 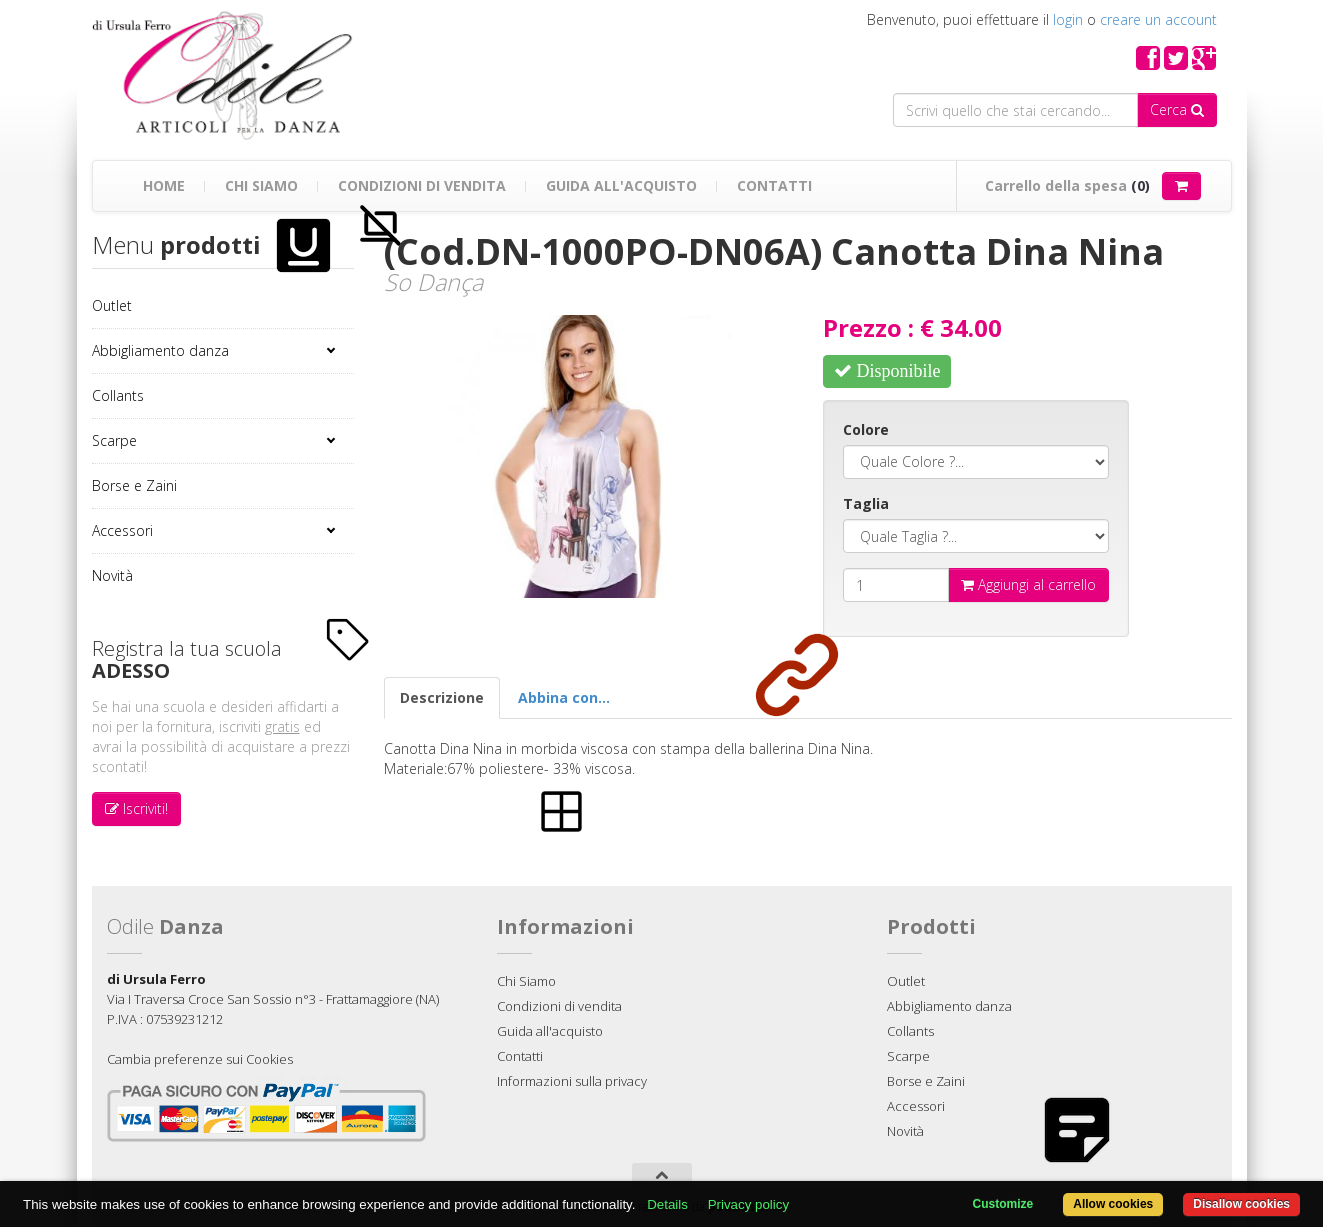 I want to click on laptop device is offline or disconnected, so click(x=380, y=225).